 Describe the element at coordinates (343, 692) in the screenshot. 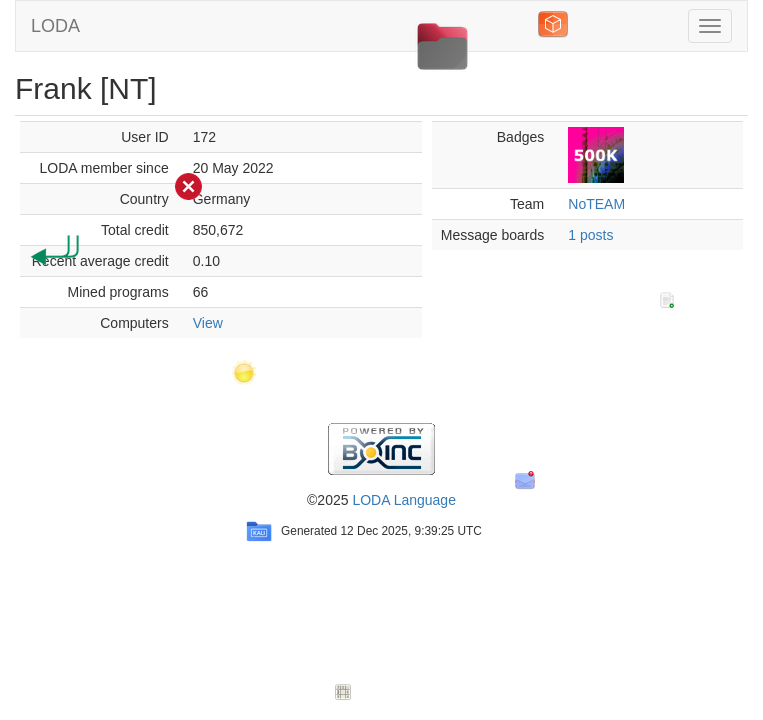

I see `open sudoku puzzle game` at that location.